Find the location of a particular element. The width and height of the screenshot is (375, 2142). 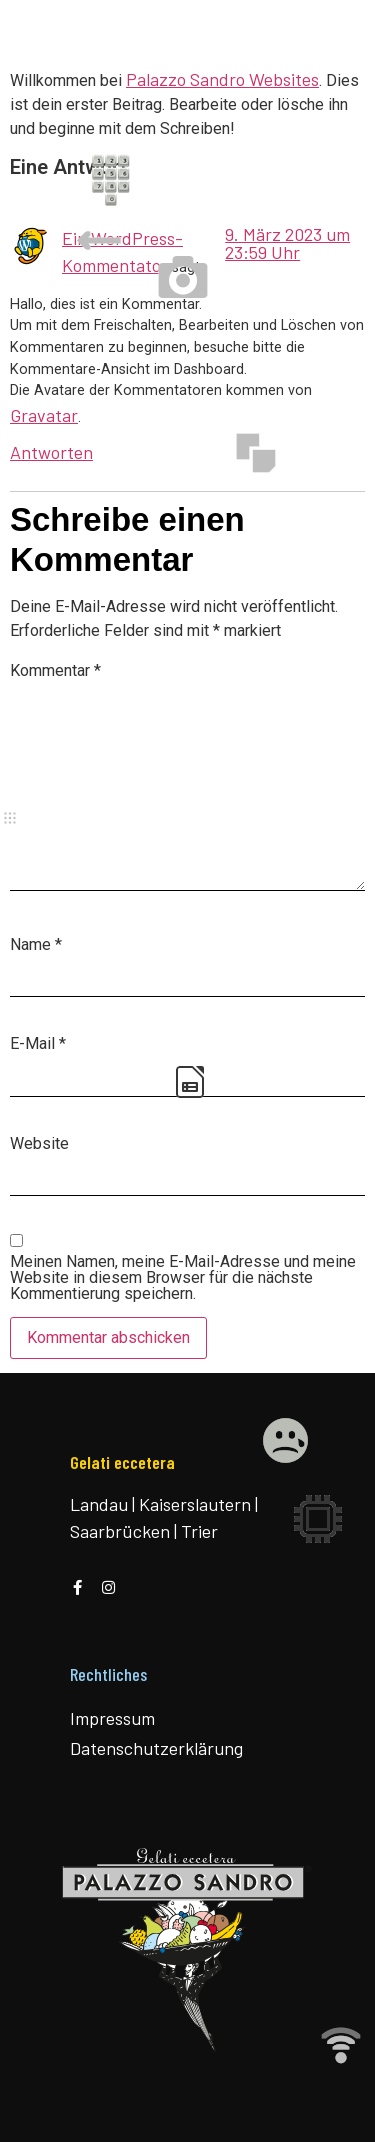

indicates a strong wireless network connection is located at coordinates (341, 2044).